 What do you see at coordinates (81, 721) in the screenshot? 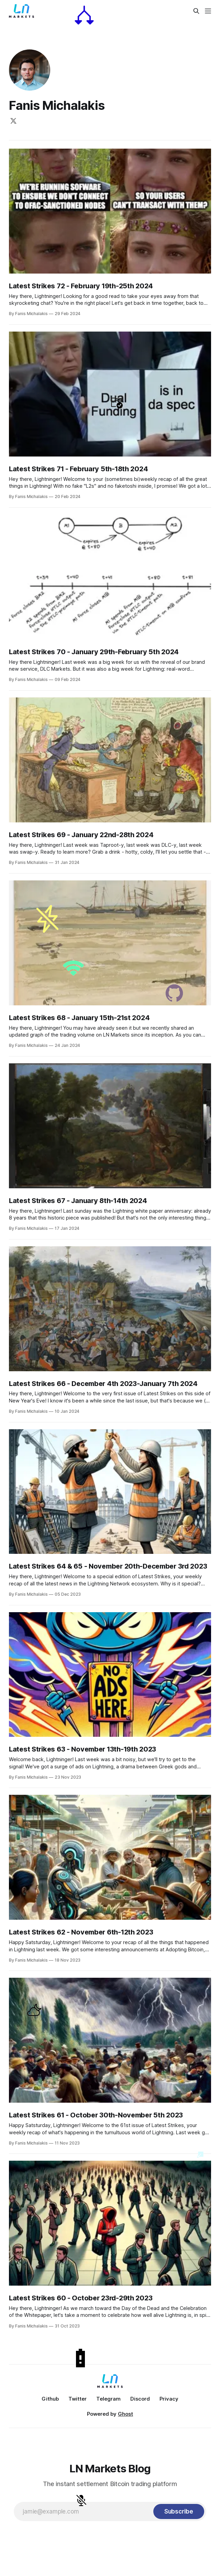
I see `view trending or popular content` at bounding box center [81, 721].